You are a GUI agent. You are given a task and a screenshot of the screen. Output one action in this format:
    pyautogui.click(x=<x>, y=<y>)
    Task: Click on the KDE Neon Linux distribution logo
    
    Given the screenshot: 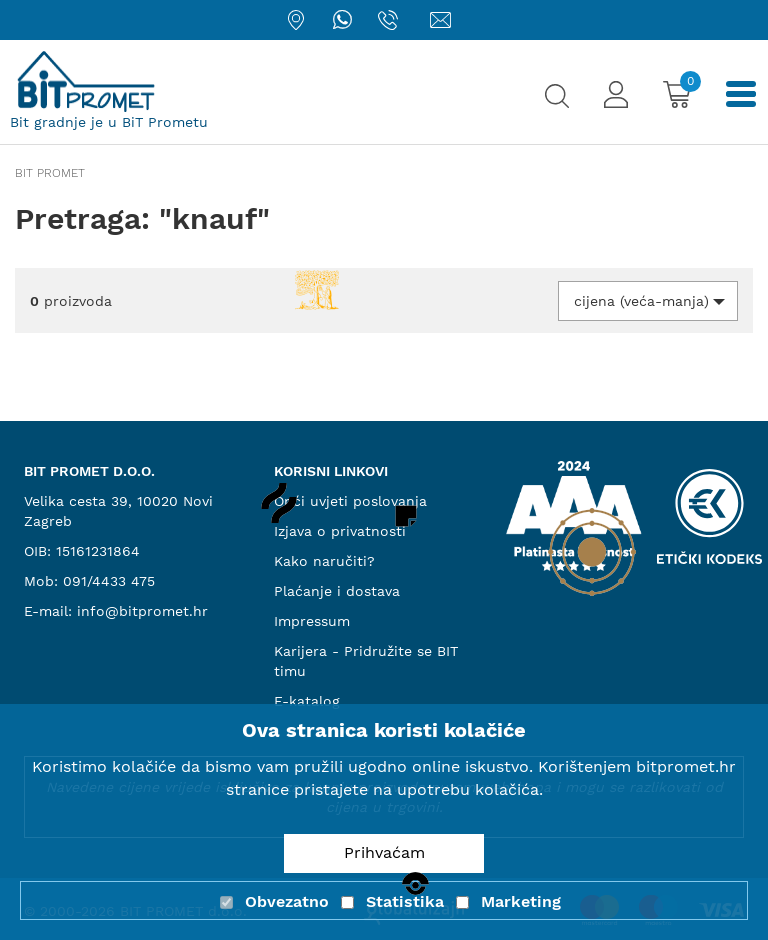 What is the action you would take?
    pyautogui.click(x=592, y=552)
    